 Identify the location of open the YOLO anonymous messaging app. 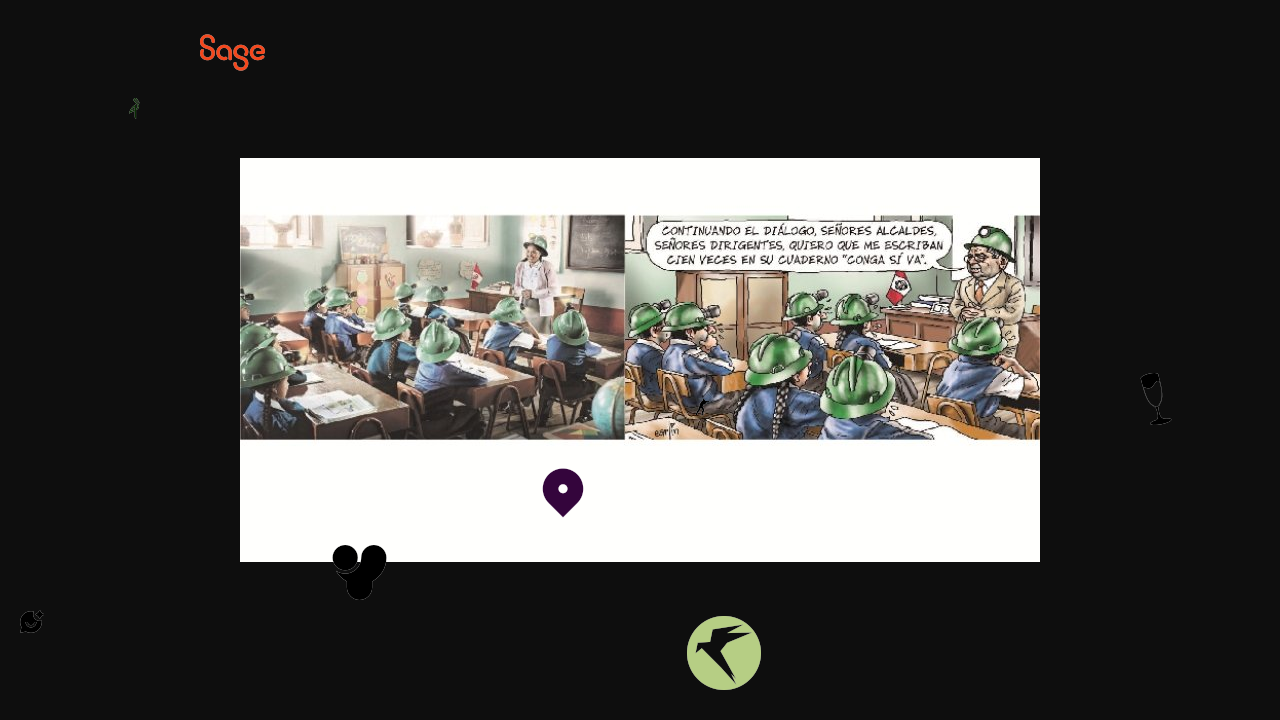
(359, 572).